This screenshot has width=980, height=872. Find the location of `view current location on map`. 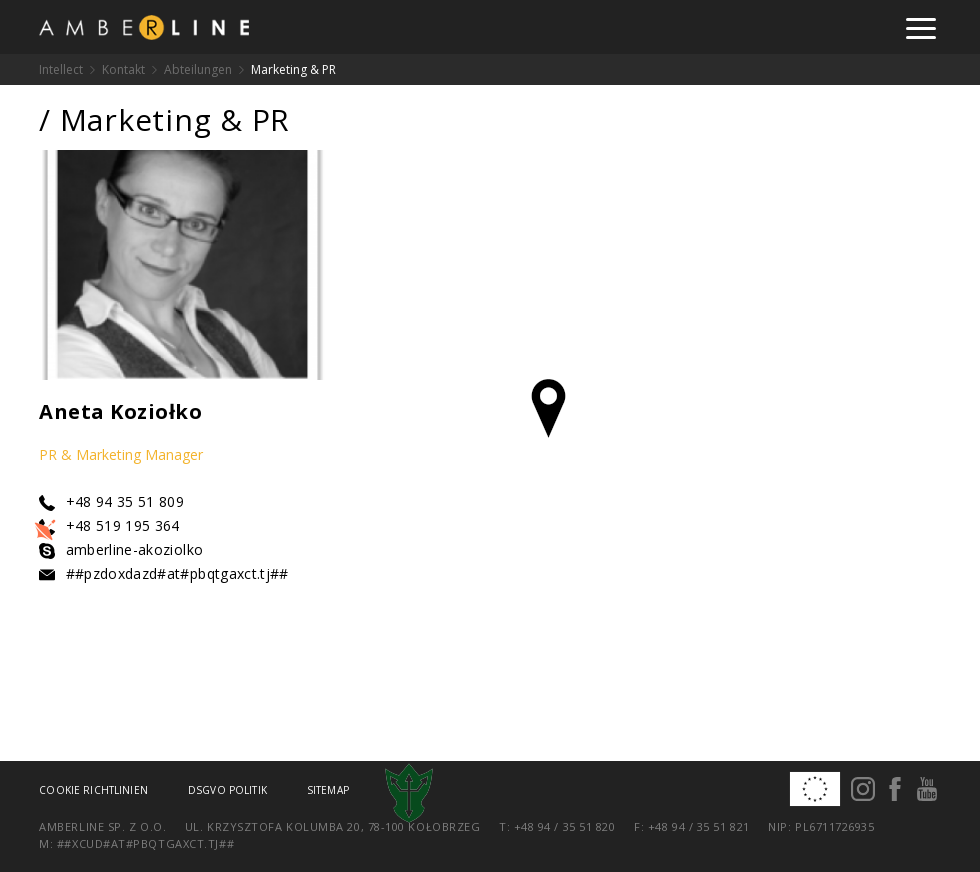

view current location on map is located at coordinates (548, 408).